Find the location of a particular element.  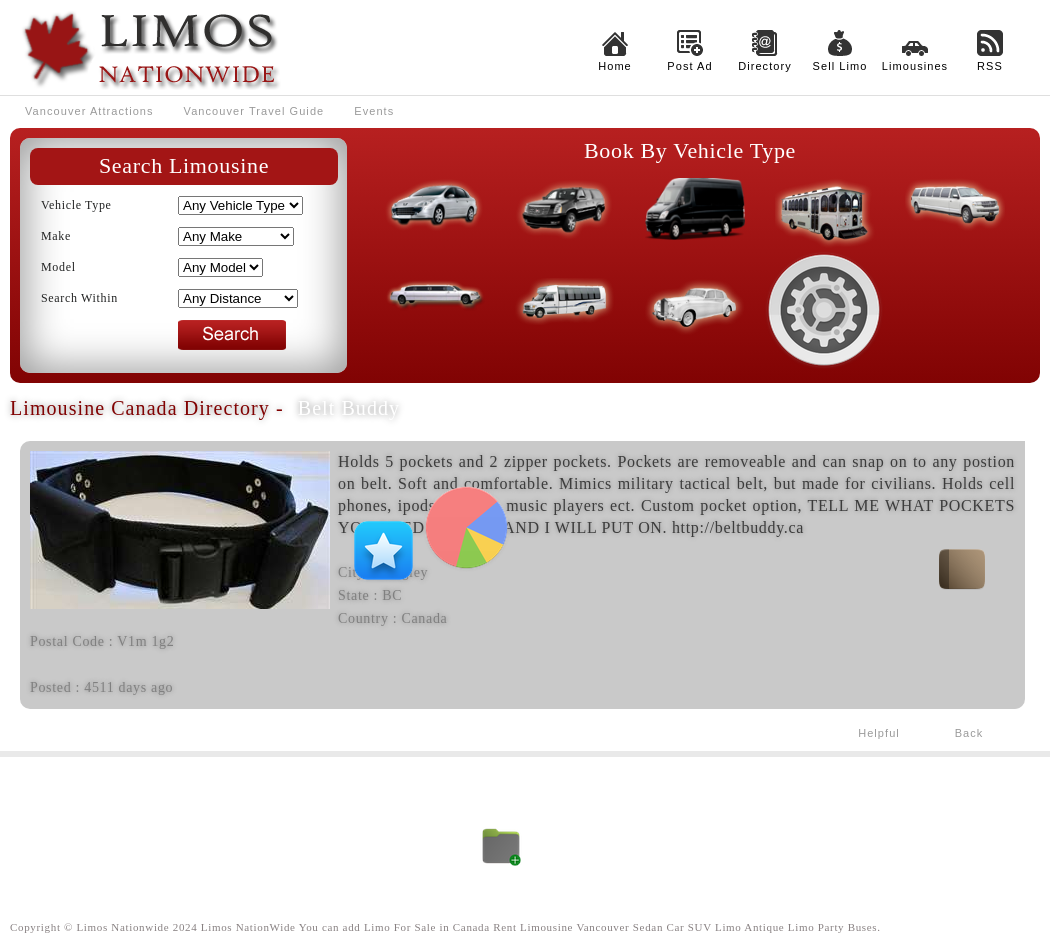

open compizconfig settings manager is located at coordinates (383, 550).